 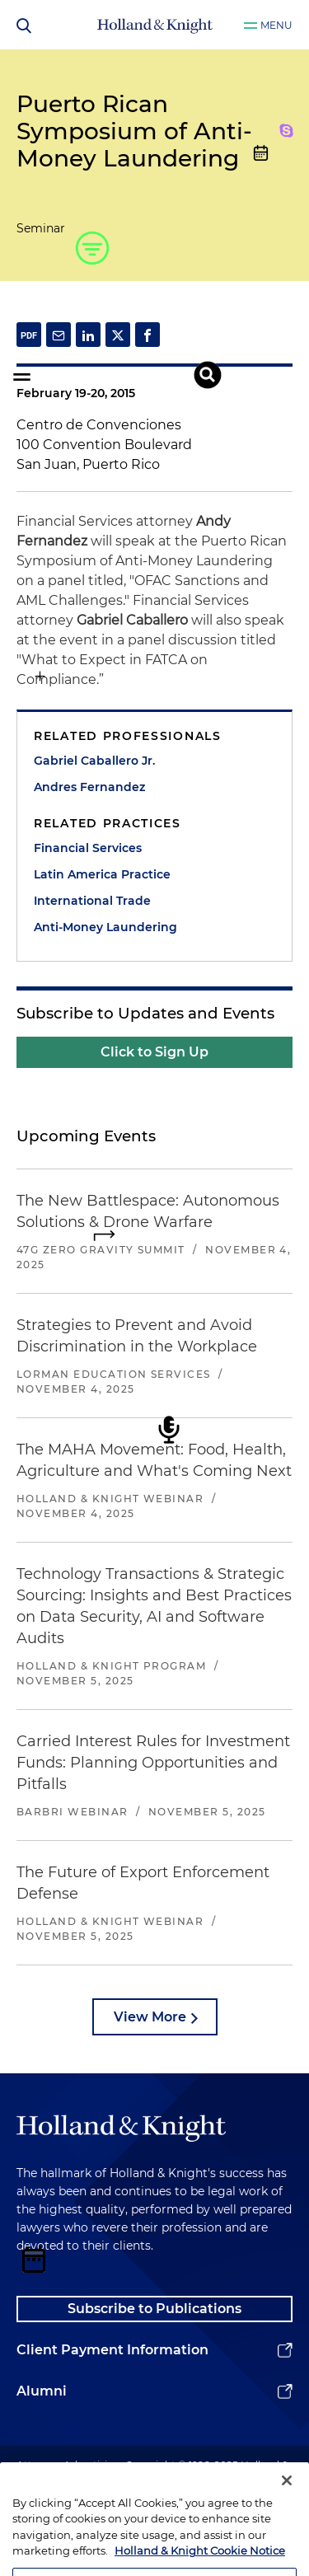 I want to click on tap to search, so click(x=208, y=375).